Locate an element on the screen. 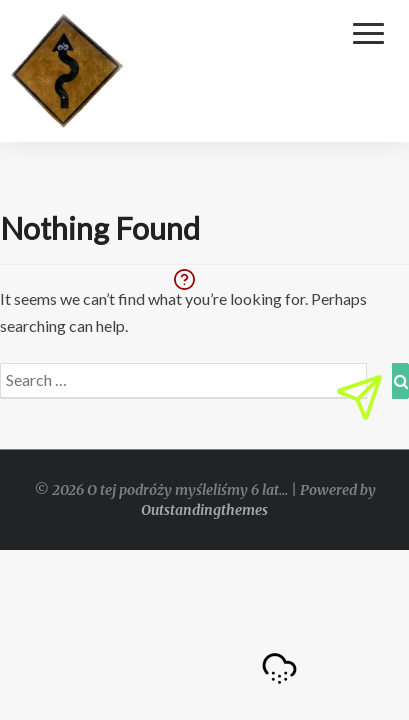 Image resolution: width=409 pixels, height=720 pixels. access help or support information is located at coordinates (184, 279).